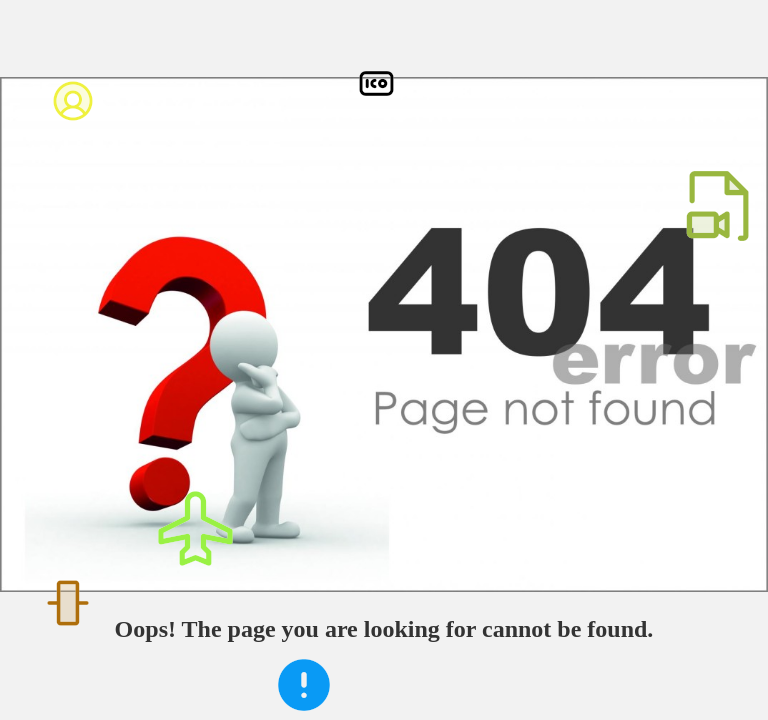 The height and width of the screenshot is (720, 768). I want to click on view your profile, so click(73, 101).